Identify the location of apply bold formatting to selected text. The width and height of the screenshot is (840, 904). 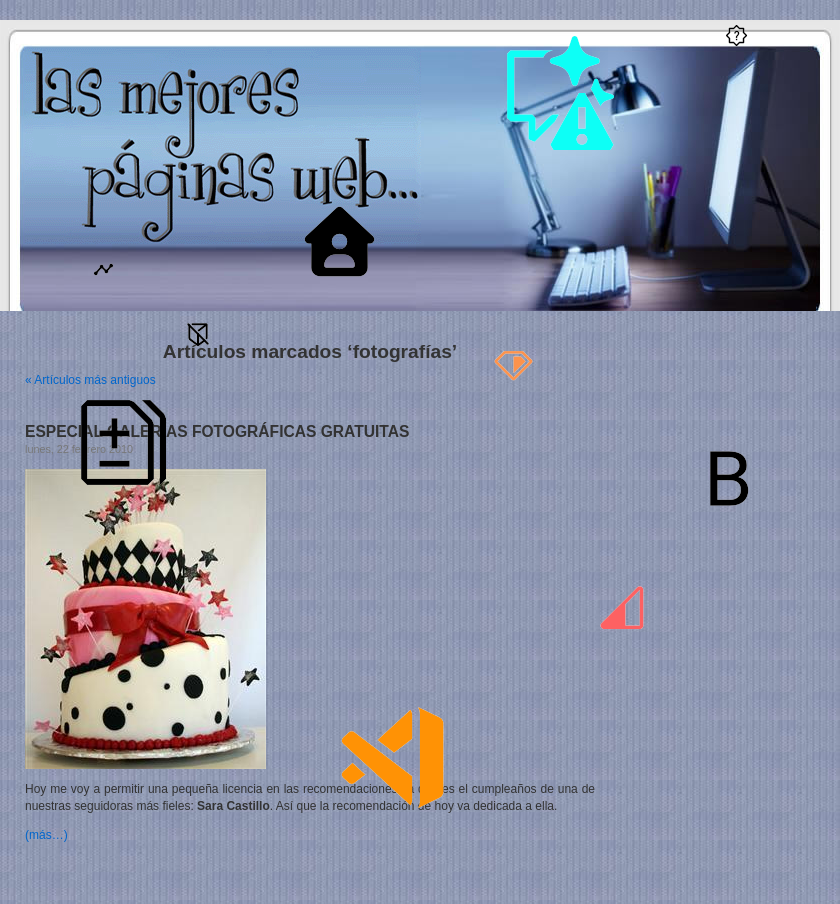
(726, 478).